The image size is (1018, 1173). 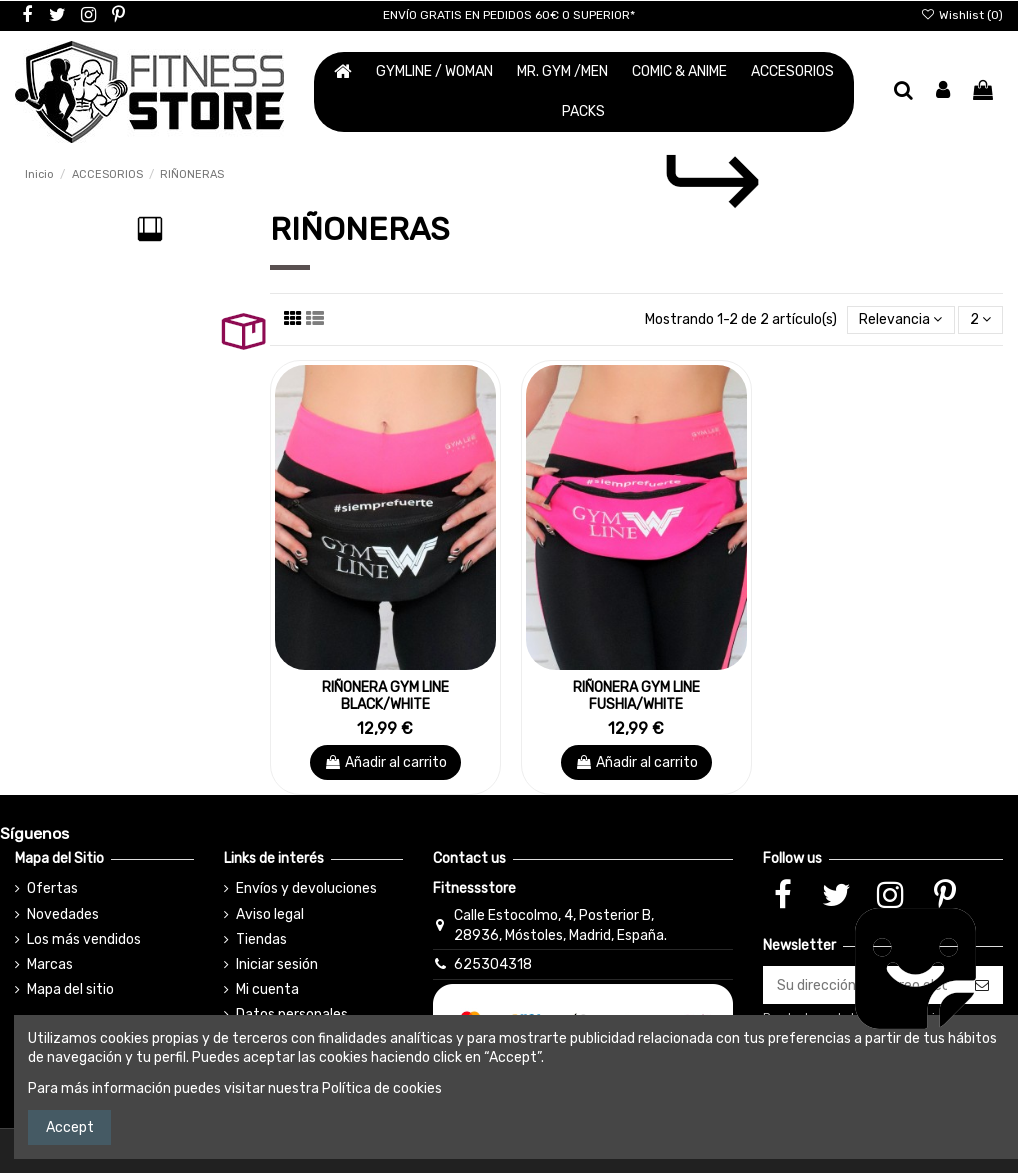 I want to click on toggle justified panel layout, so click(x=150, y=229).